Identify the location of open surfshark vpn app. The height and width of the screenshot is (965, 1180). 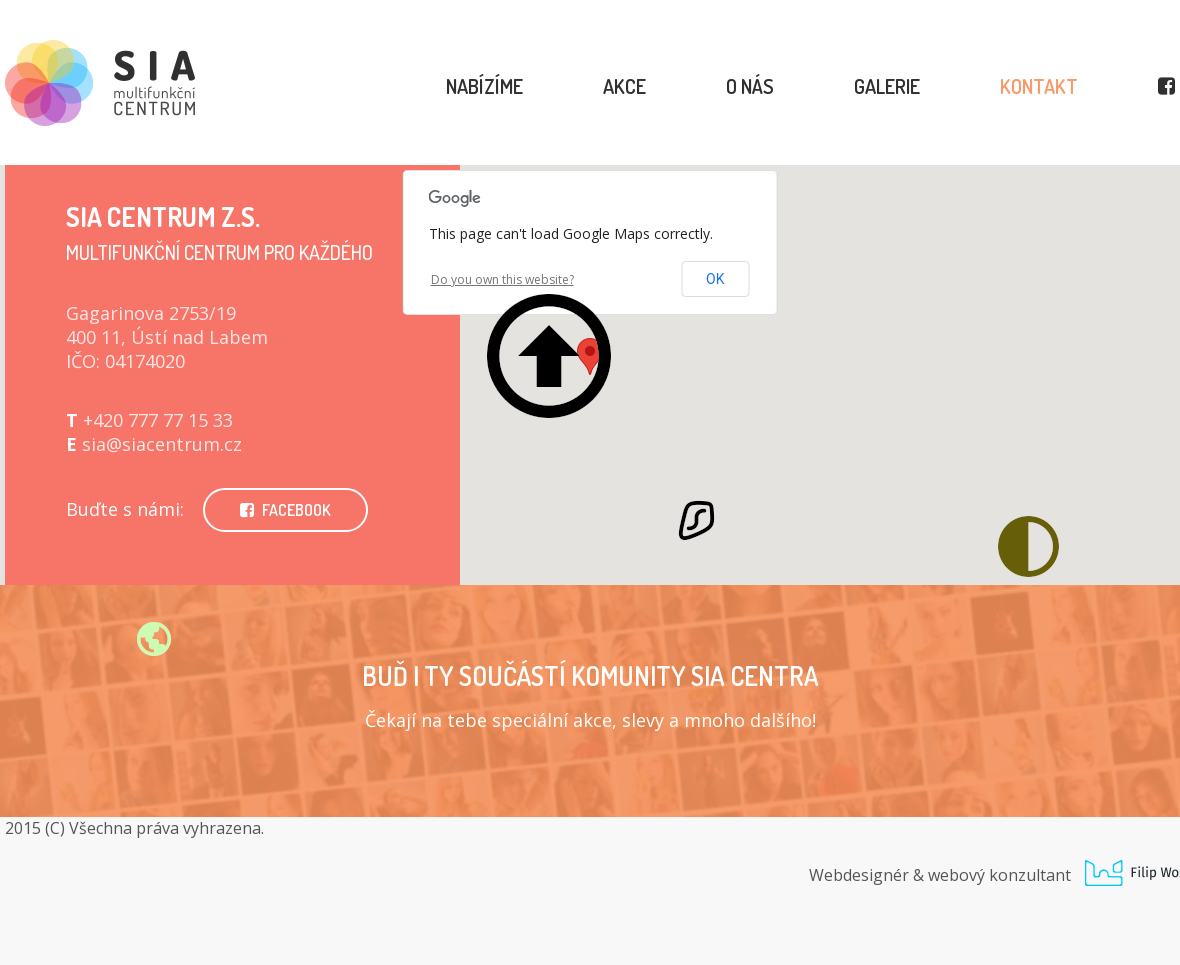
(696, 520).